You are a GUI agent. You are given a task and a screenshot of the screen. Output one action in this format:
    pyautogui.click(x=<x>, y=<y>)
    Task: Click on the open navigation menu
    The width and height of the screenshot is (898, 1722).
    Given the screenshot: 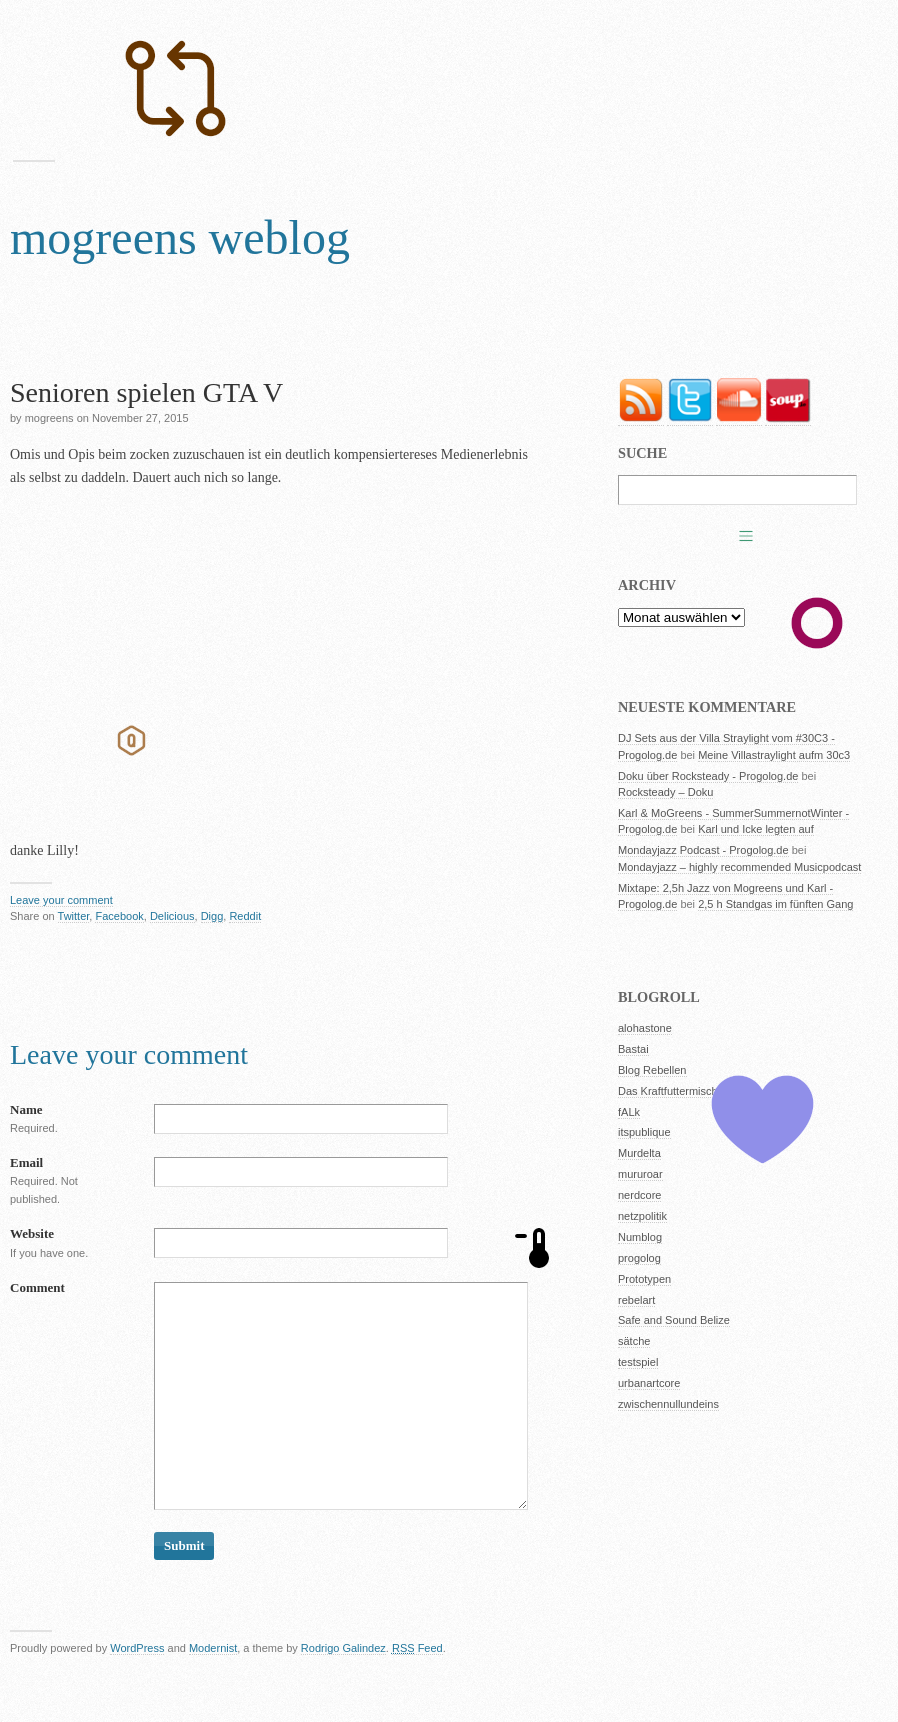 What is the action you would take?
    pyautogui.click(x=746, y=536)
    